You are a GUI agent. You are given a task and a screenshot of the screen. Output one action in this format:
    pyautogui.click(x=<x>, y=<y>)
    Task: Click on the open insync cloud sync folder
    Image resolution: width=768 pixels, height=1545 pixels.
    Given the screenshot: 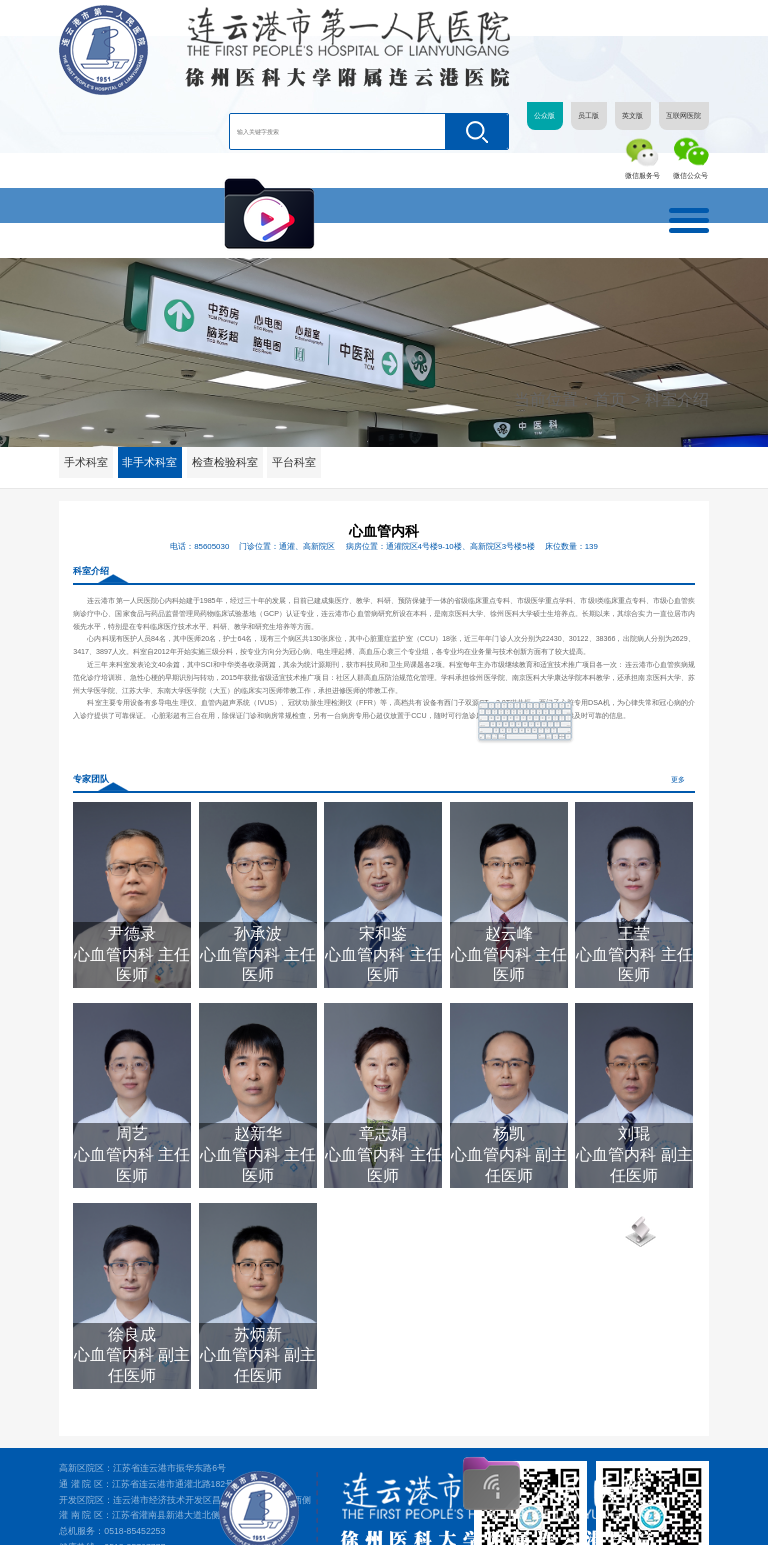 What is the action you would take?
    pyautogui.click(x=491, y=1483)
    